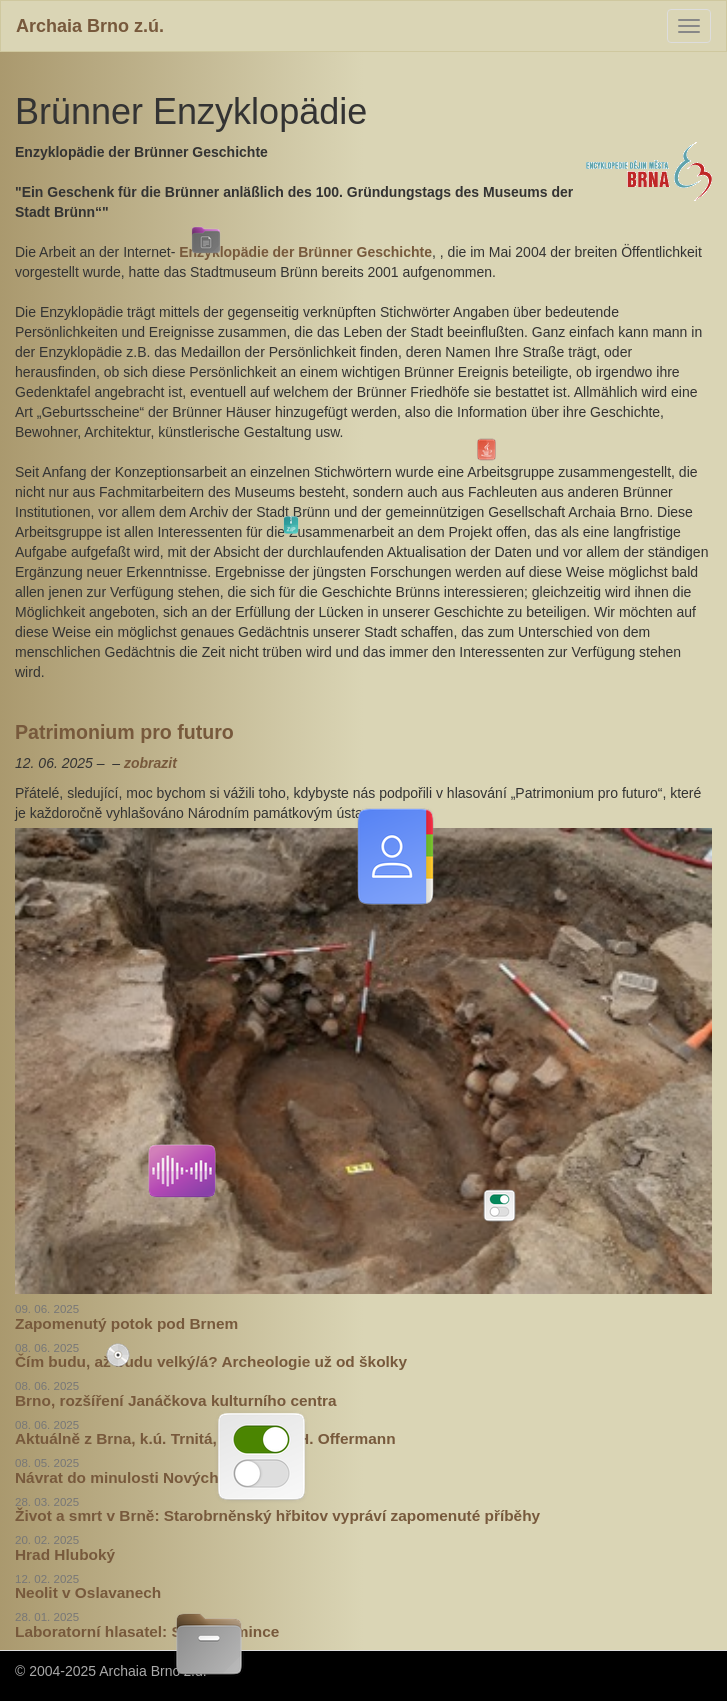 The width and height of the screenshot is (727, 1701). I want to click on open documents folder, so click(206, 240).